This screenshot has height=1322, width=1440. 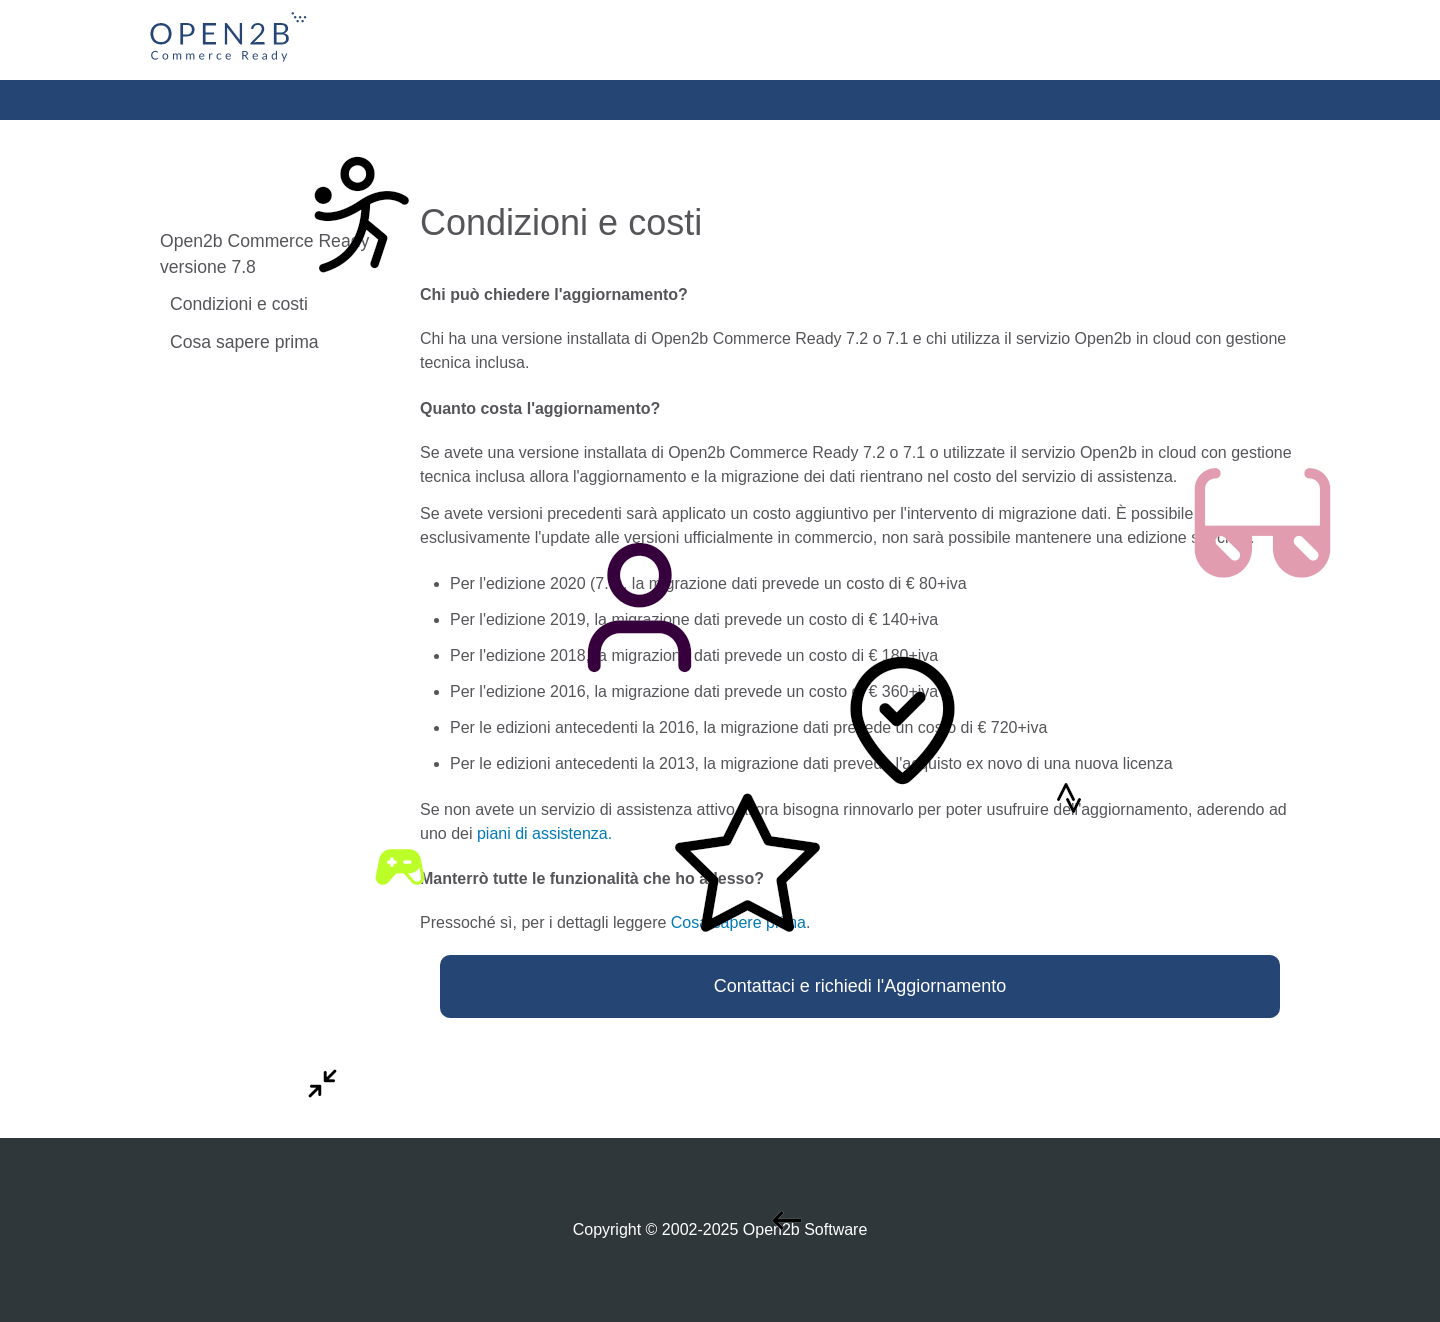 What do you see at coordinates (1262, 525) in the screenshot?
I see `toggle cool or casual mode` at bounding box center [1262, 525].